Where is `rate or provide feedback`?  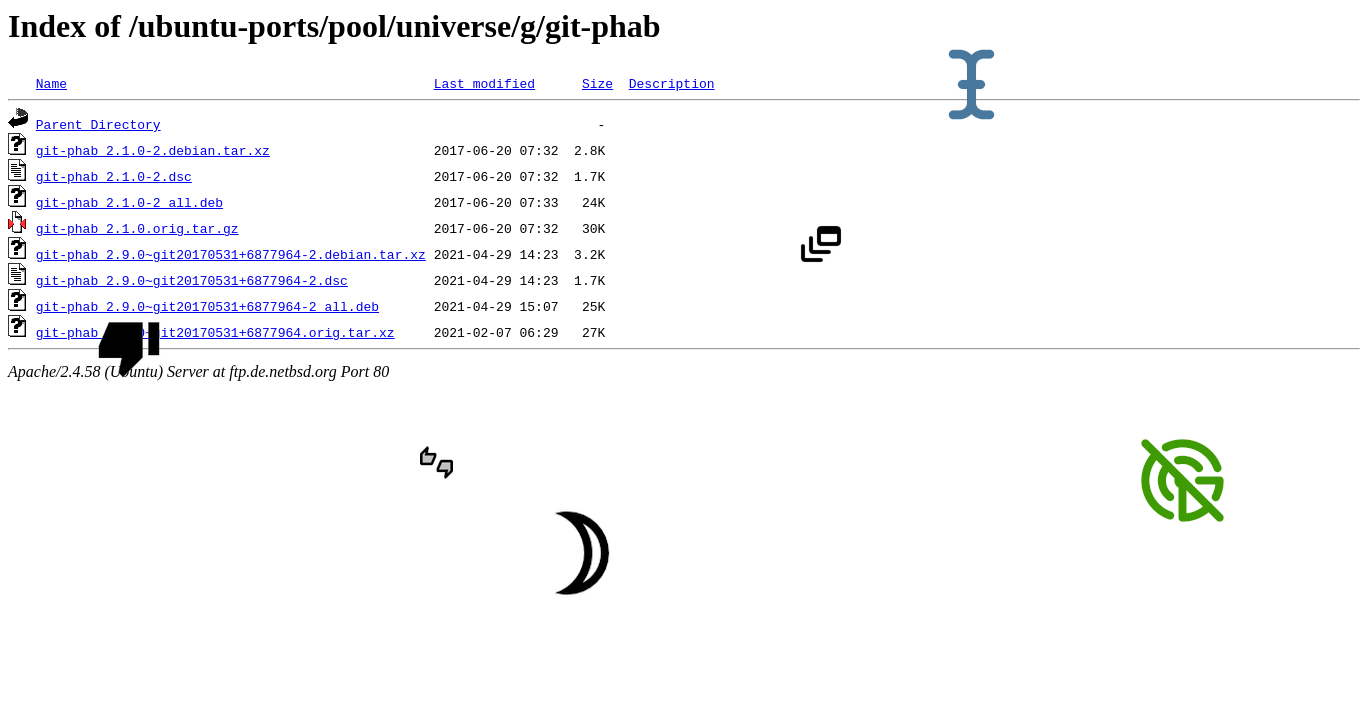
rate or provide feedback is located at coordinates (436, 462).